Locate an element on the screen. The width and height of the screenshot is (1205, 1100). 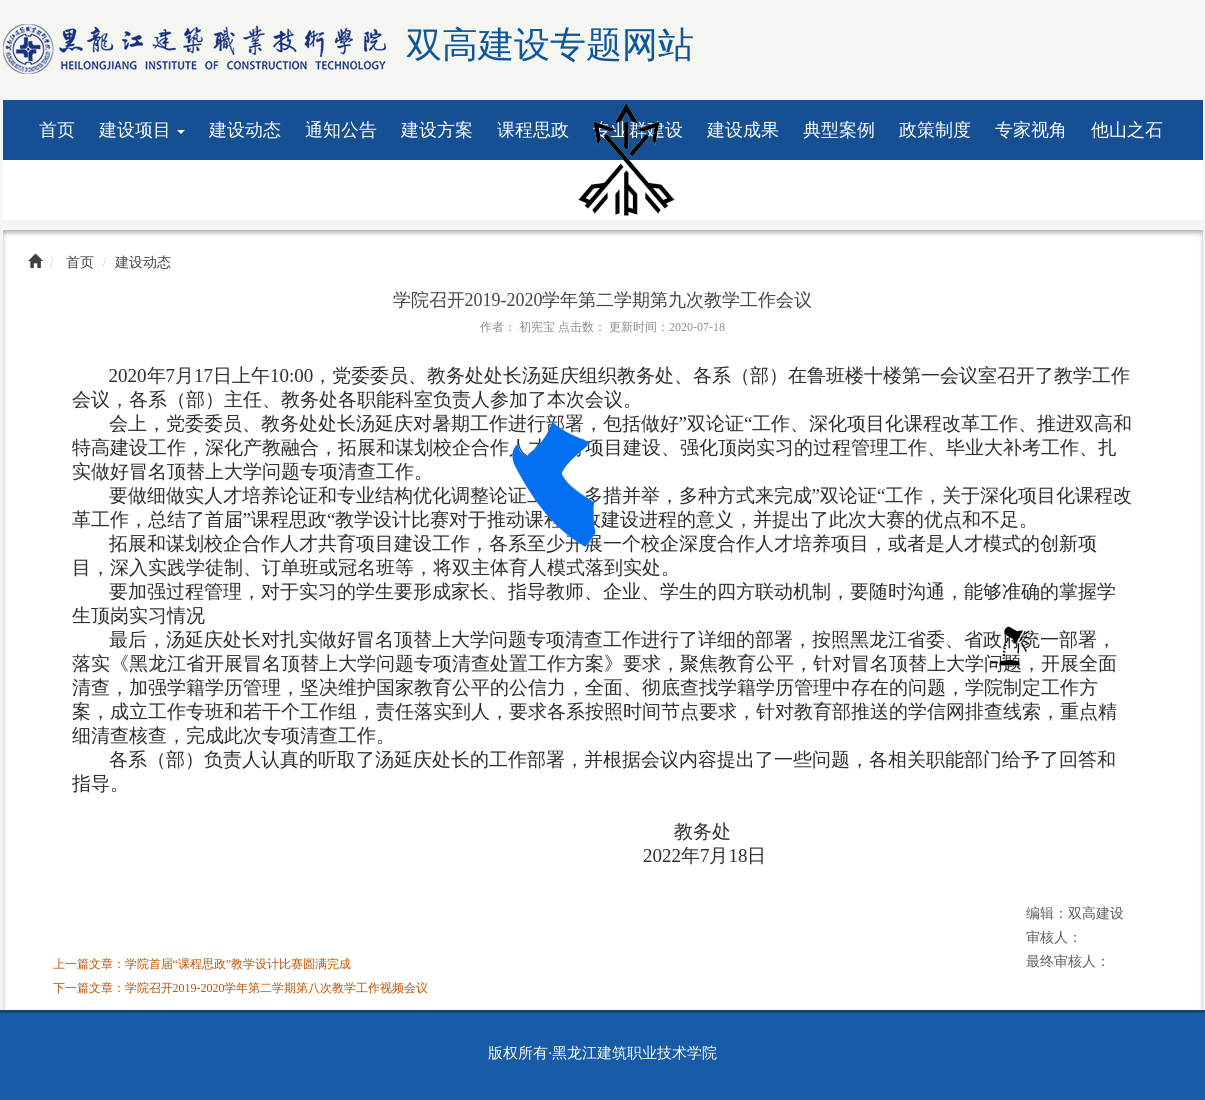
select multiple arrows or projectiles is located at coordinates (626, 160).